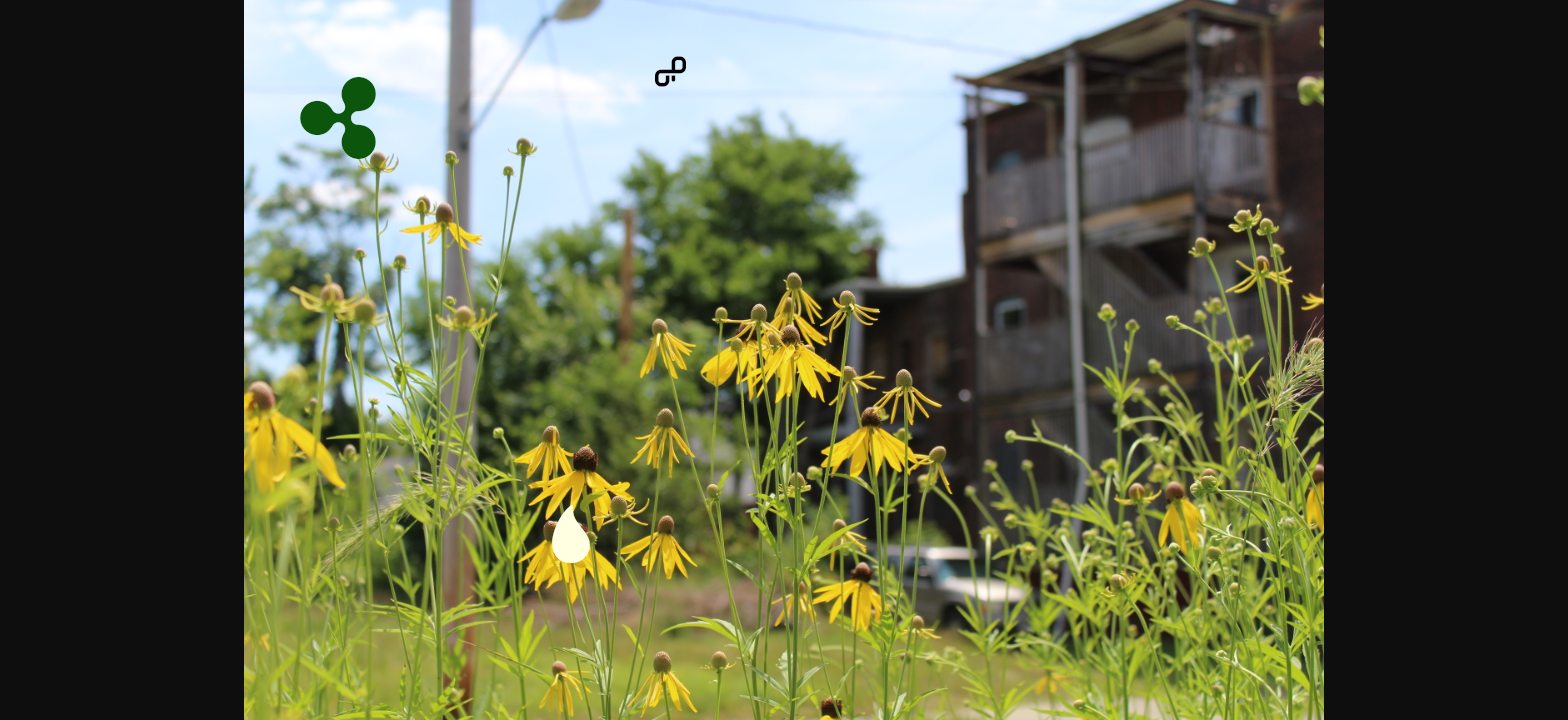  Describe the element at coordinates (571, 534) in the screenshot. I see `elixir programming language logo` at that location.